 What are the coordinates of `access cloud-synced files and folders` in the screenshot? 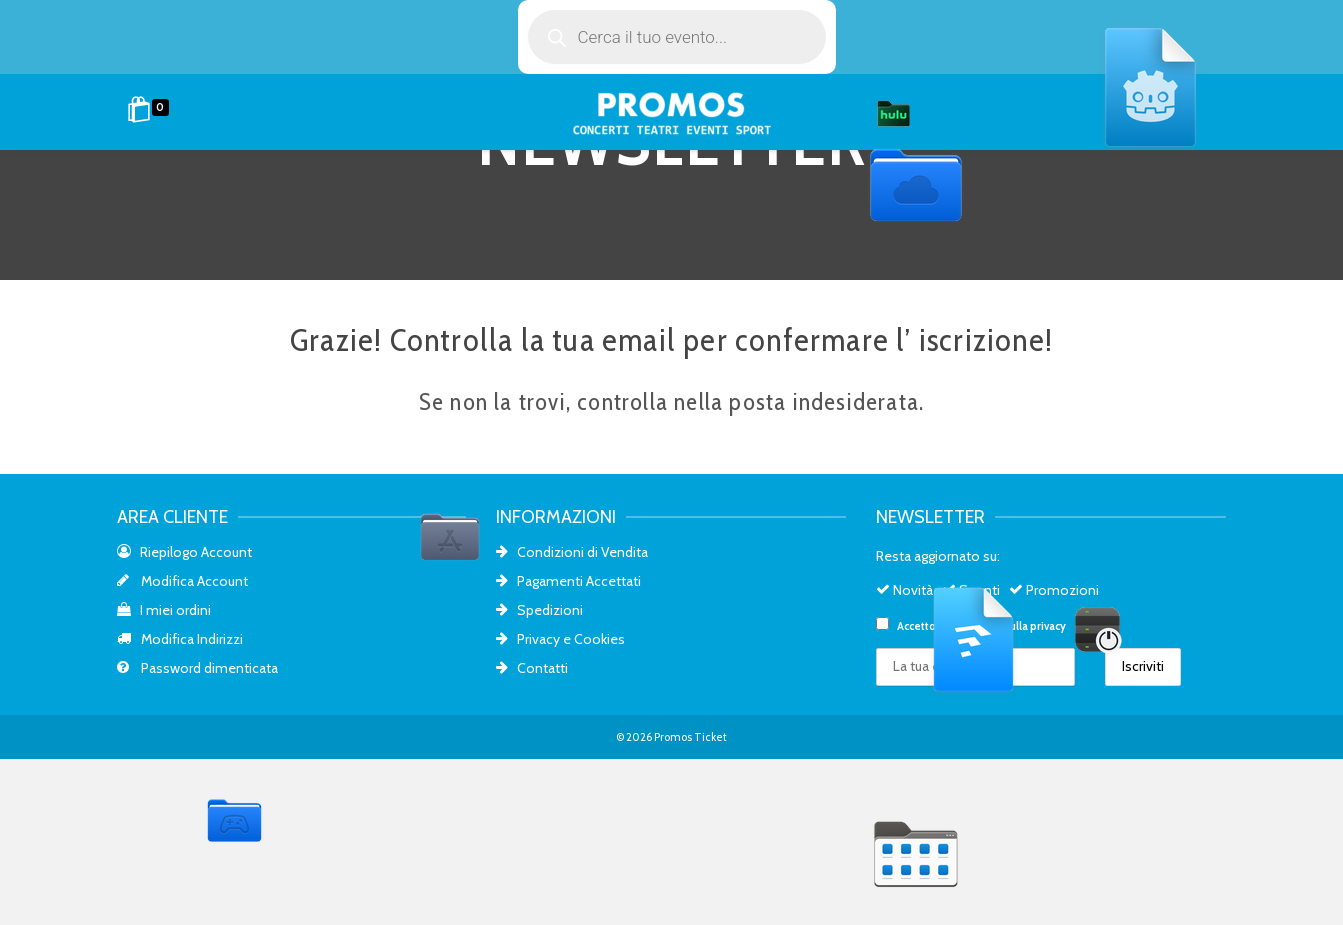 It's located at (916, 185).